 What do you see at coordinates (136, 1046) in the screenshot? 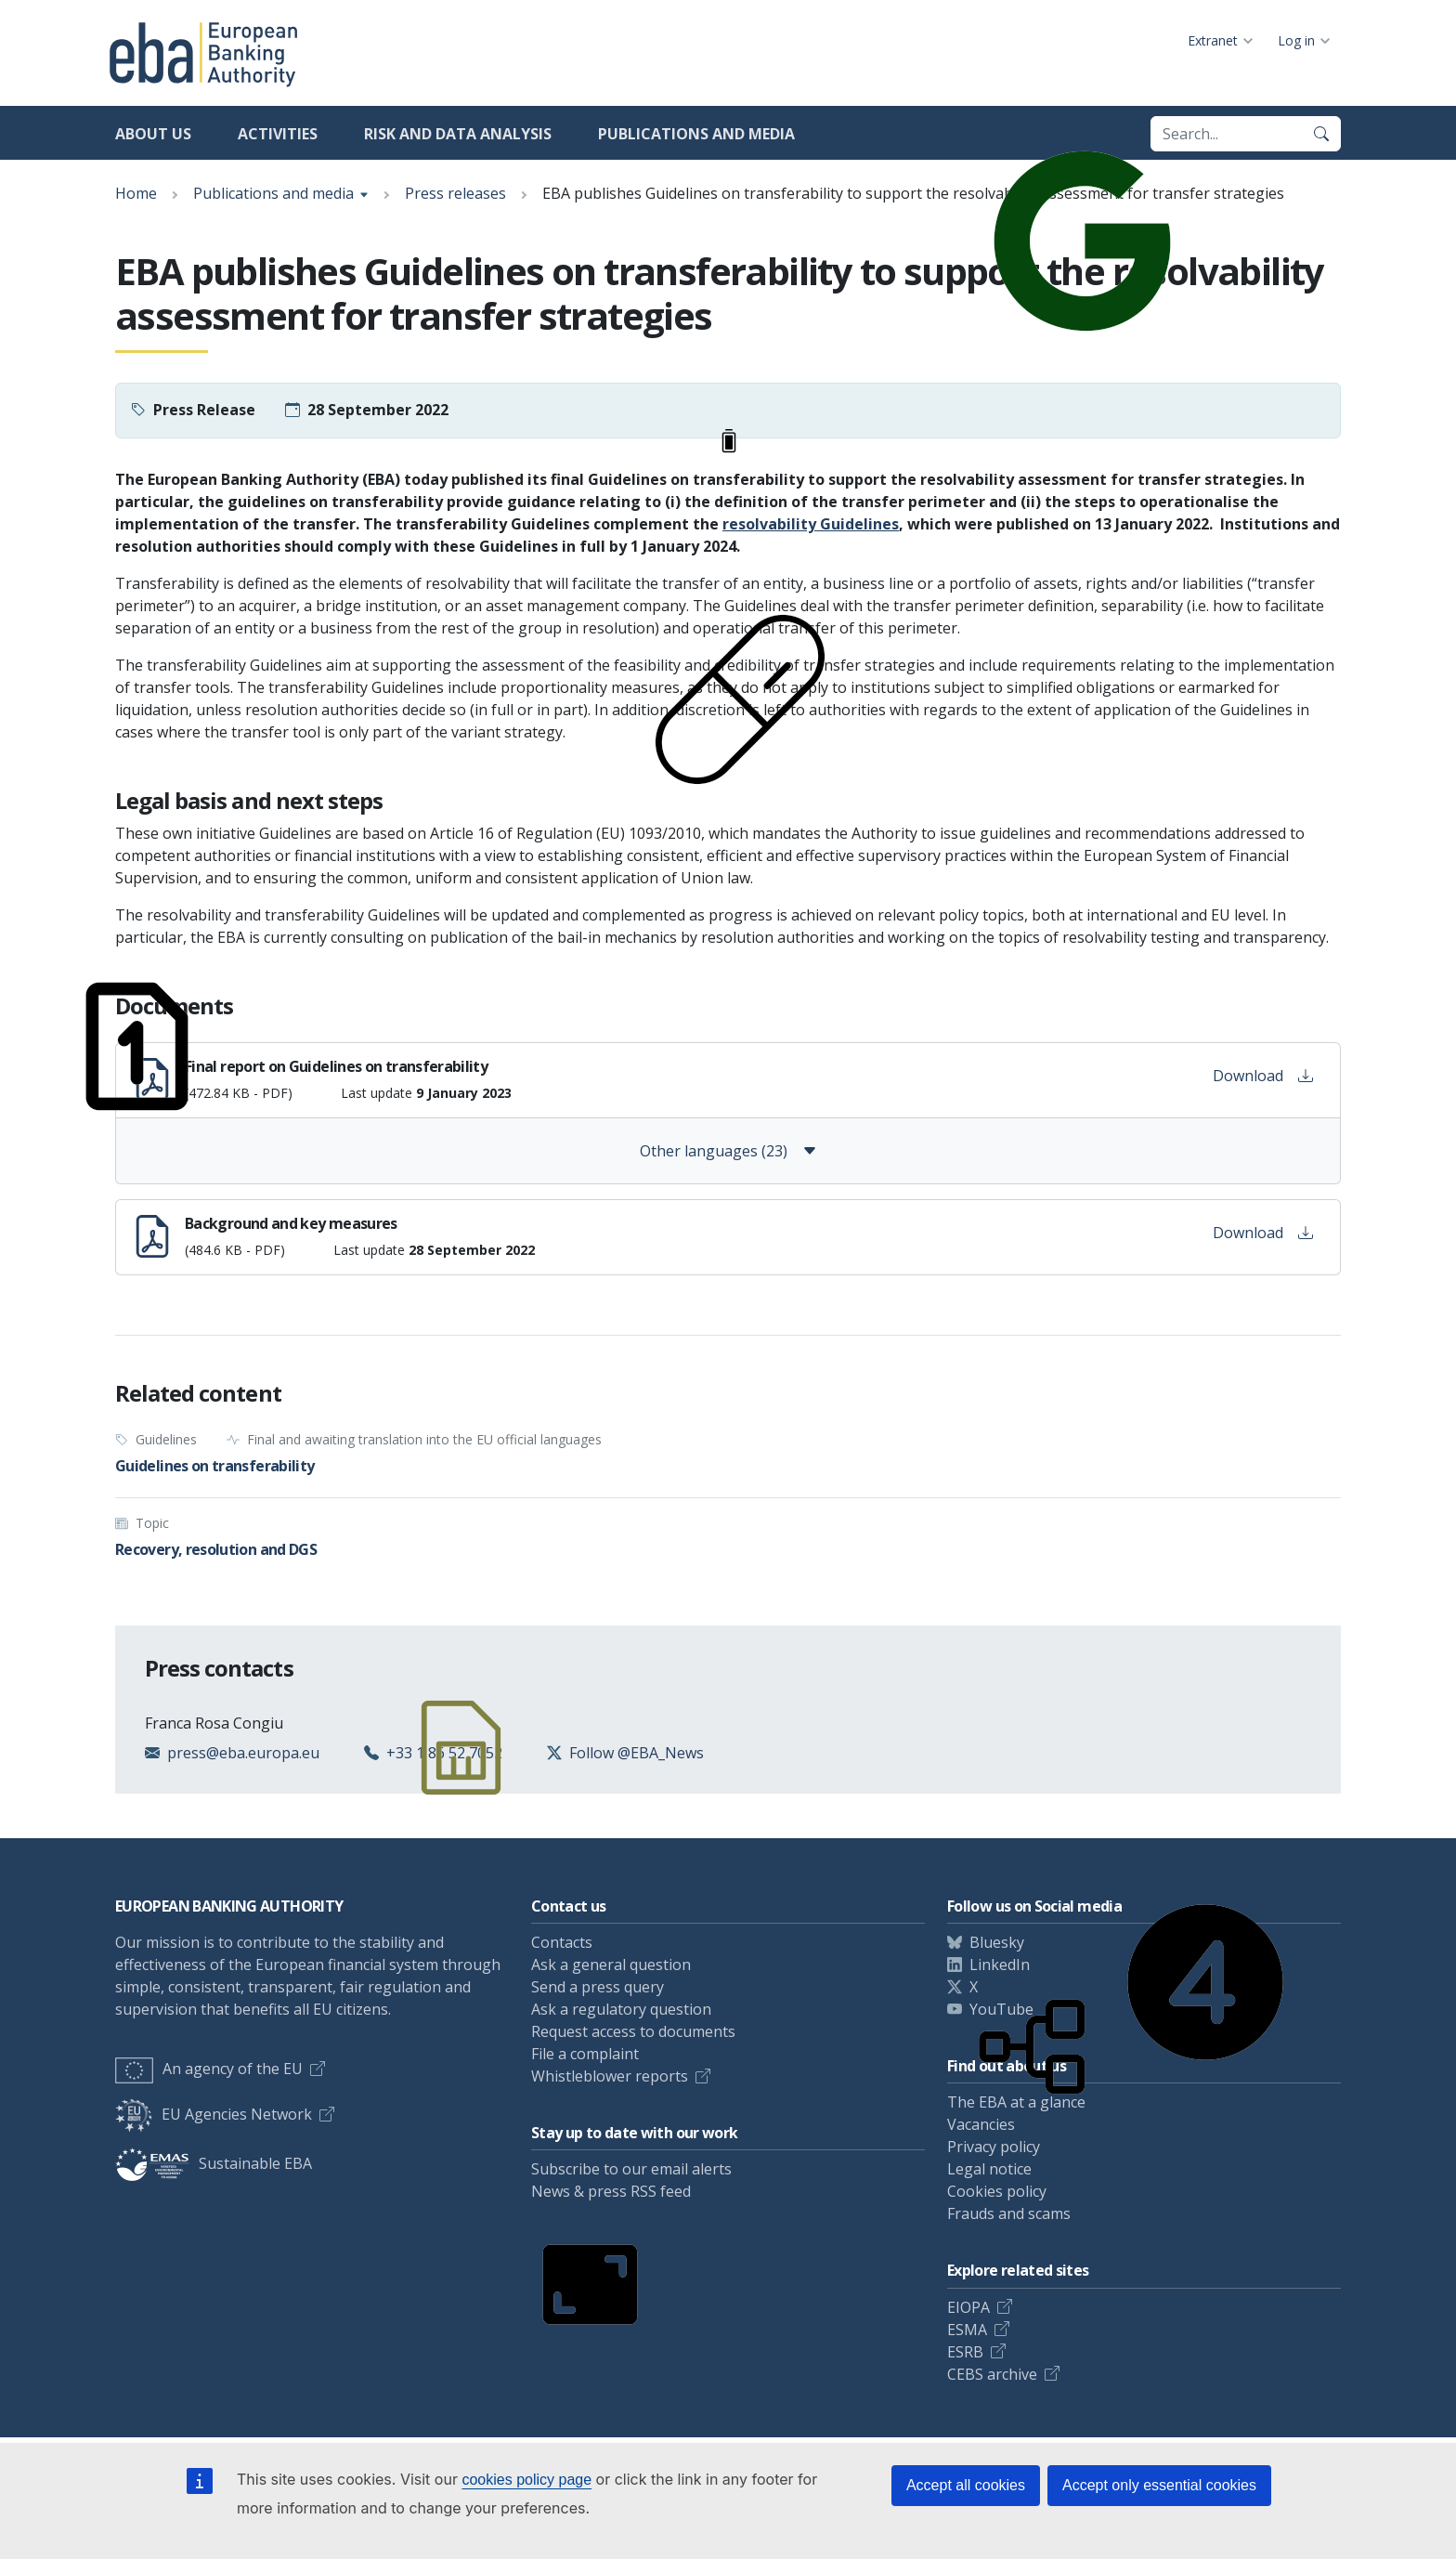
I see `sim card slot 1 indicator` at bounding box center [136, 1046].